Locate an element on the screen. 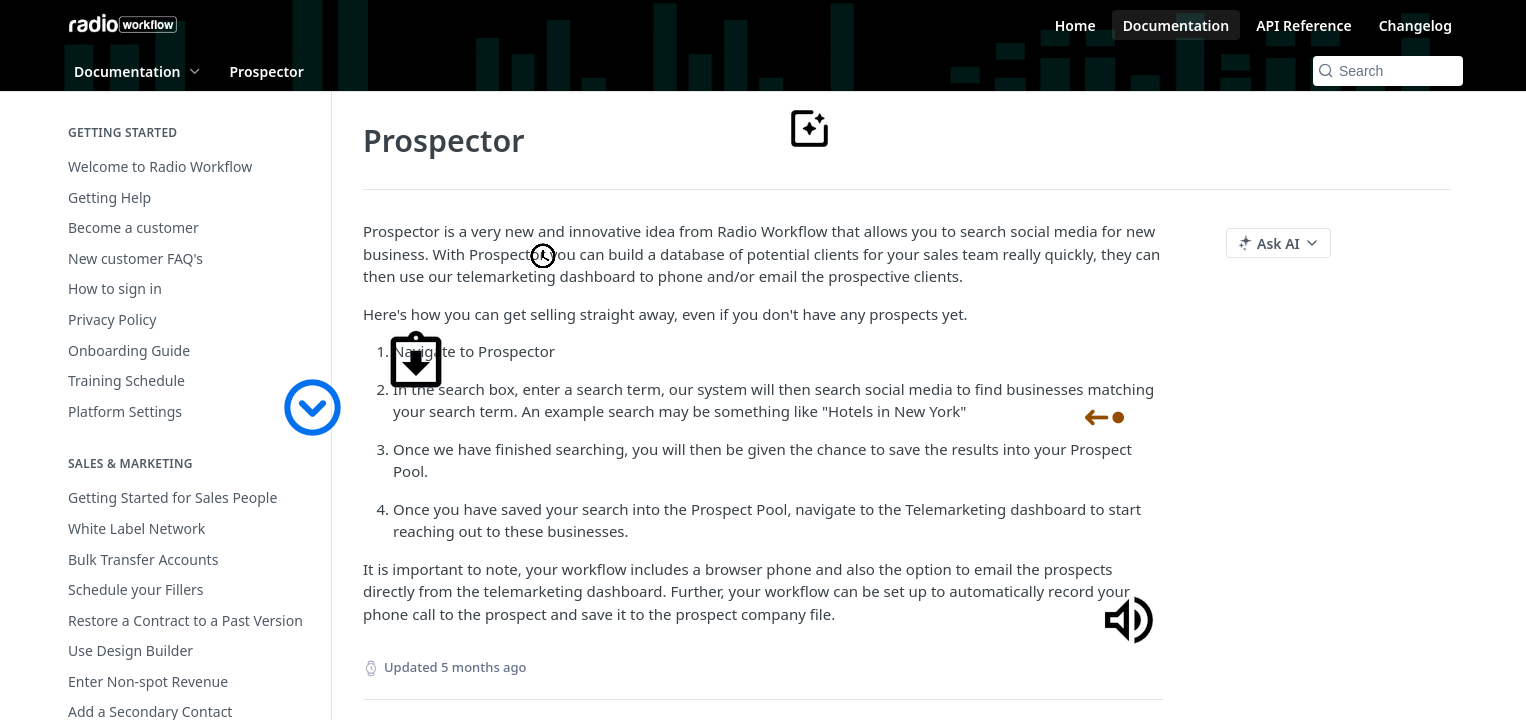 The image size is (1526, 720). increase or unmute audio volume is located at coordinates (1129, 620).